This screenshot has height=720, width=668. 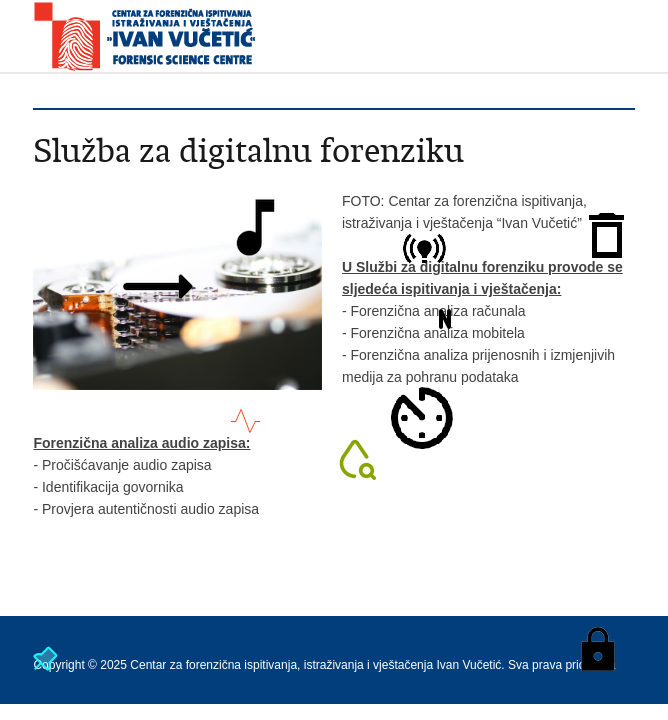 What do you see at coordinates (255, 227) in the screenshot?
I see `access music or audio player` at bounding box center [255, 227].